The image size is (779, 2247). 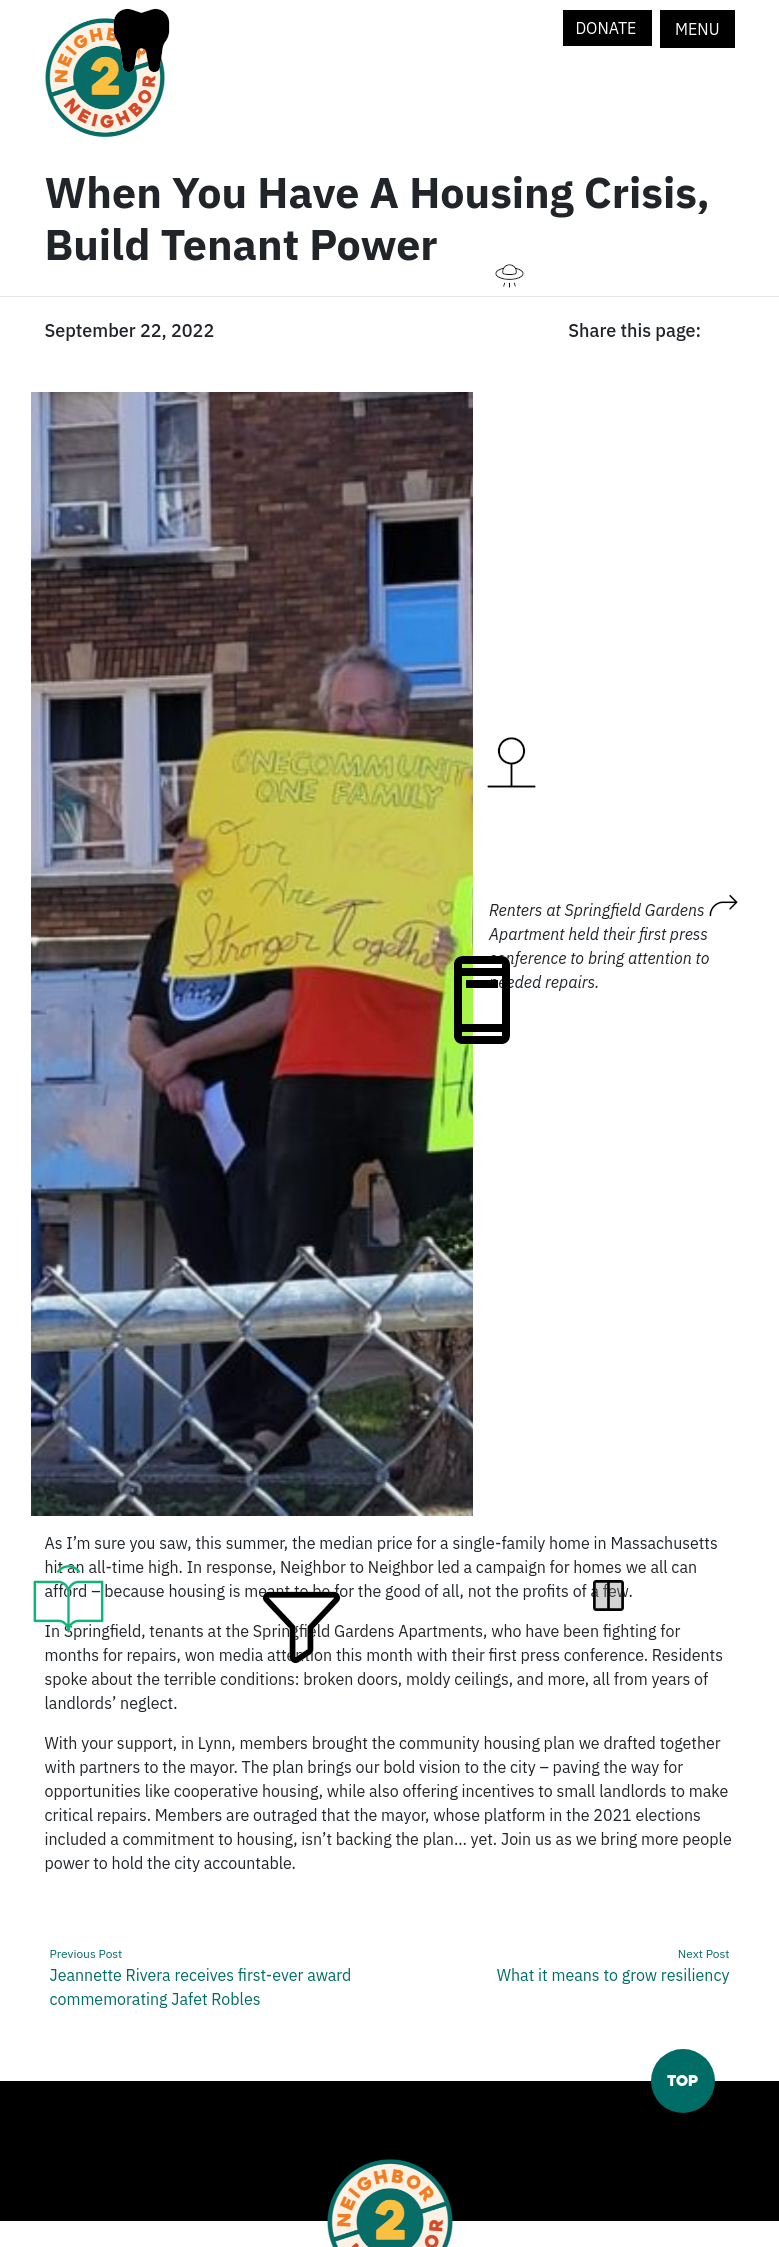 What do you see at coordinates (301, 1624) in the screenshot?
I see `filter or sort content` at bounding box center [301, 1624].